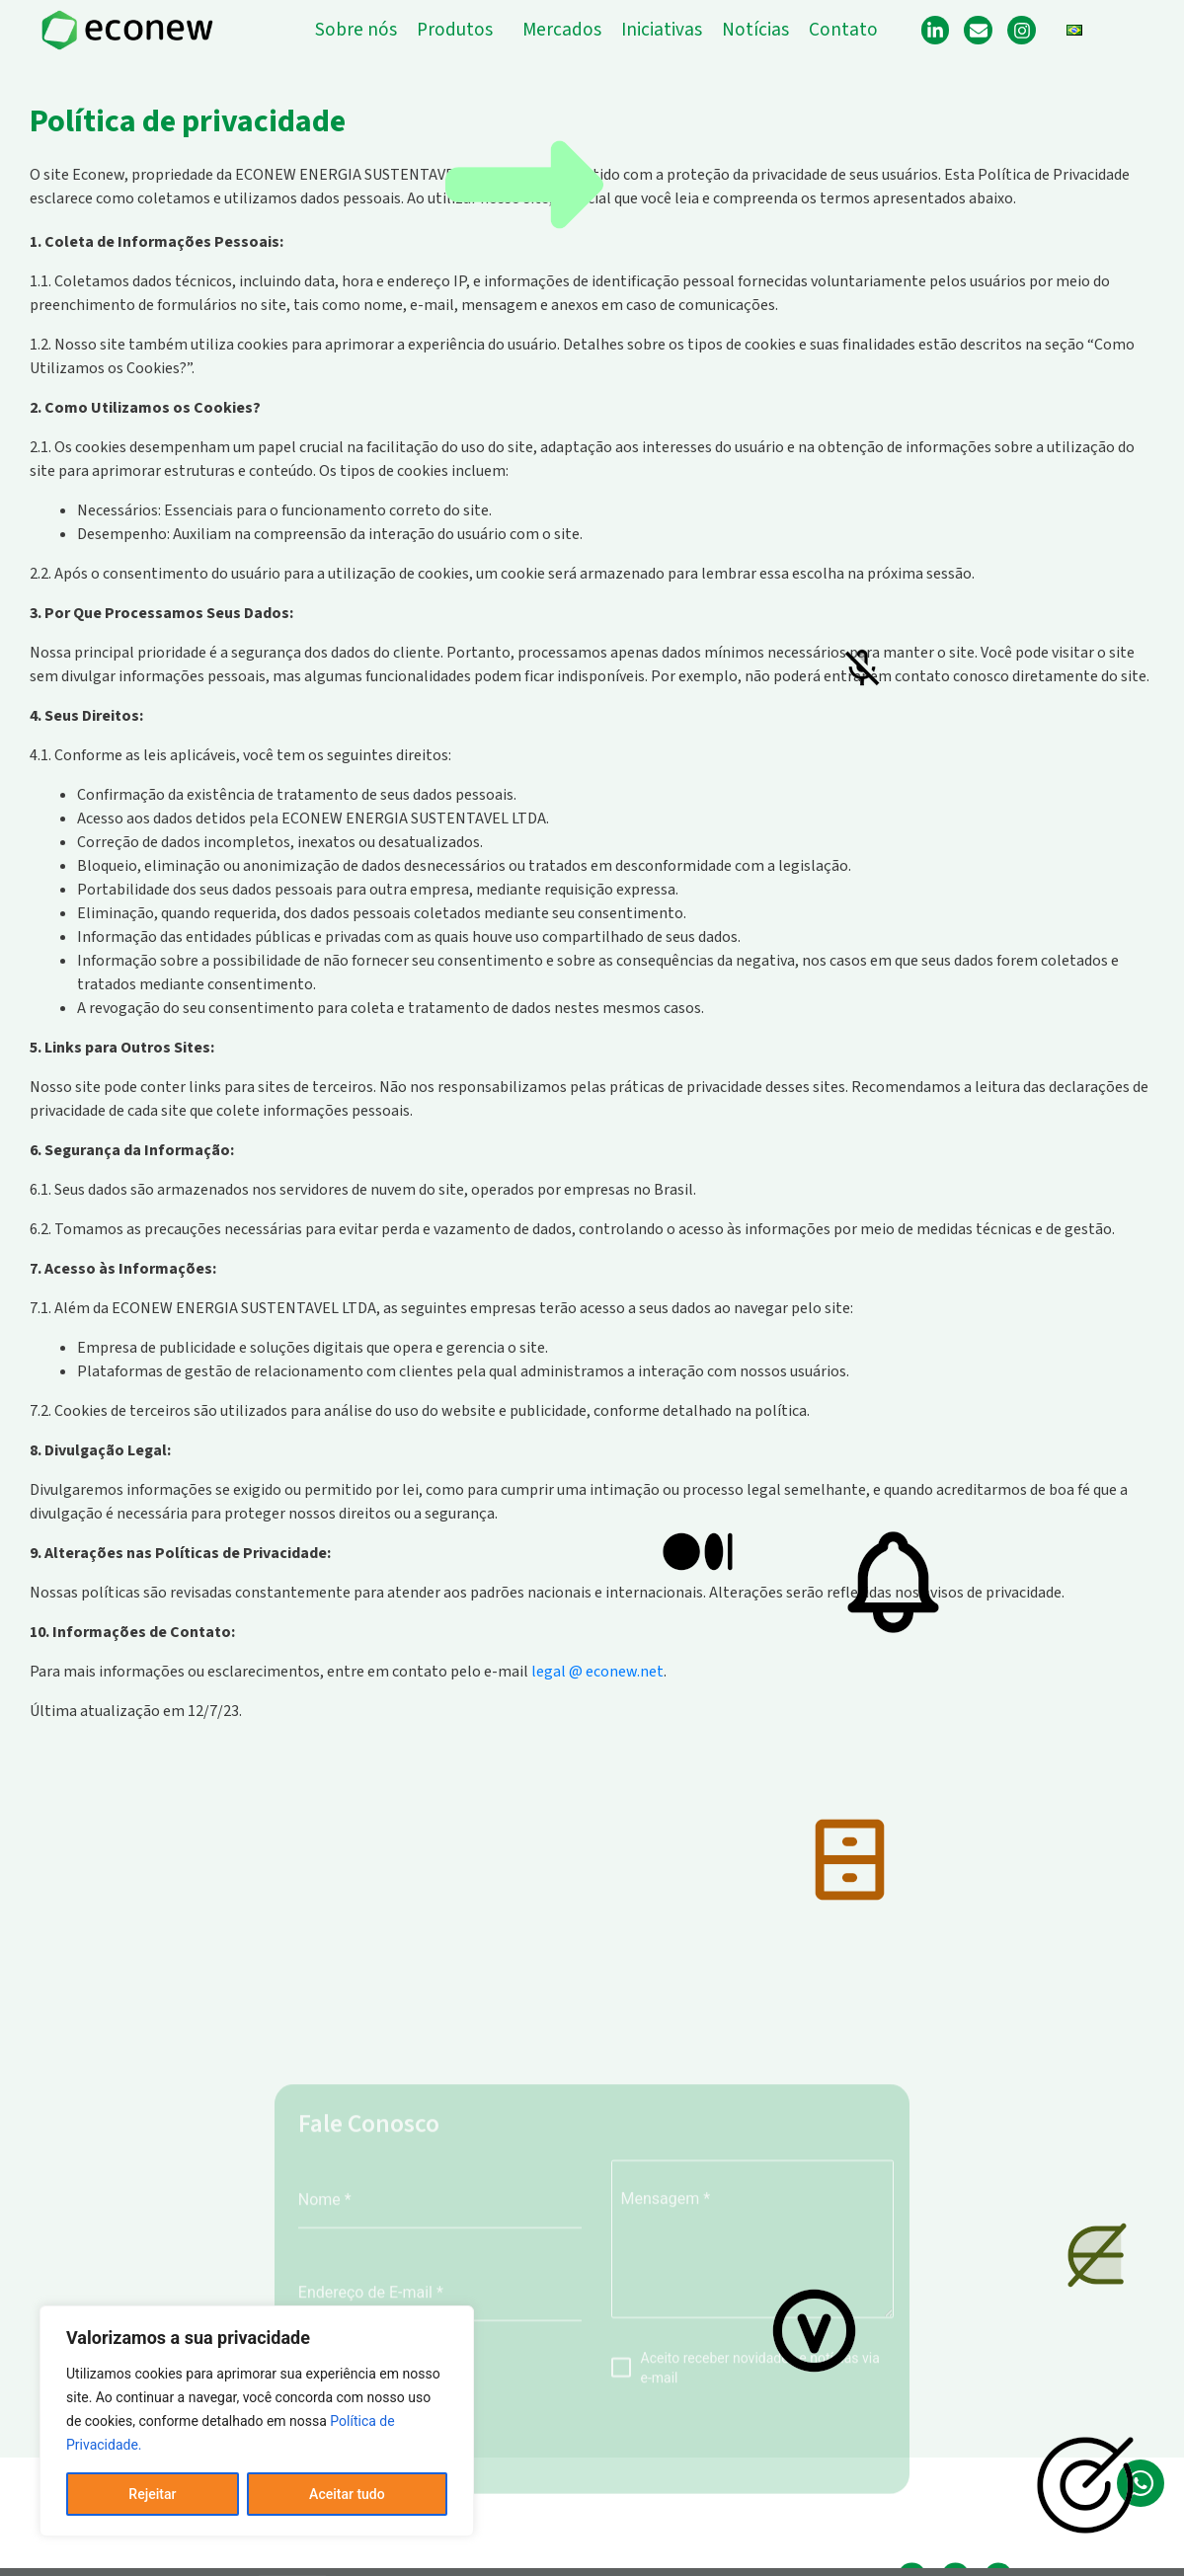 The height and width of the screenshot is (2576, 1184). I want to click on view notifications, so click(893, 1582).